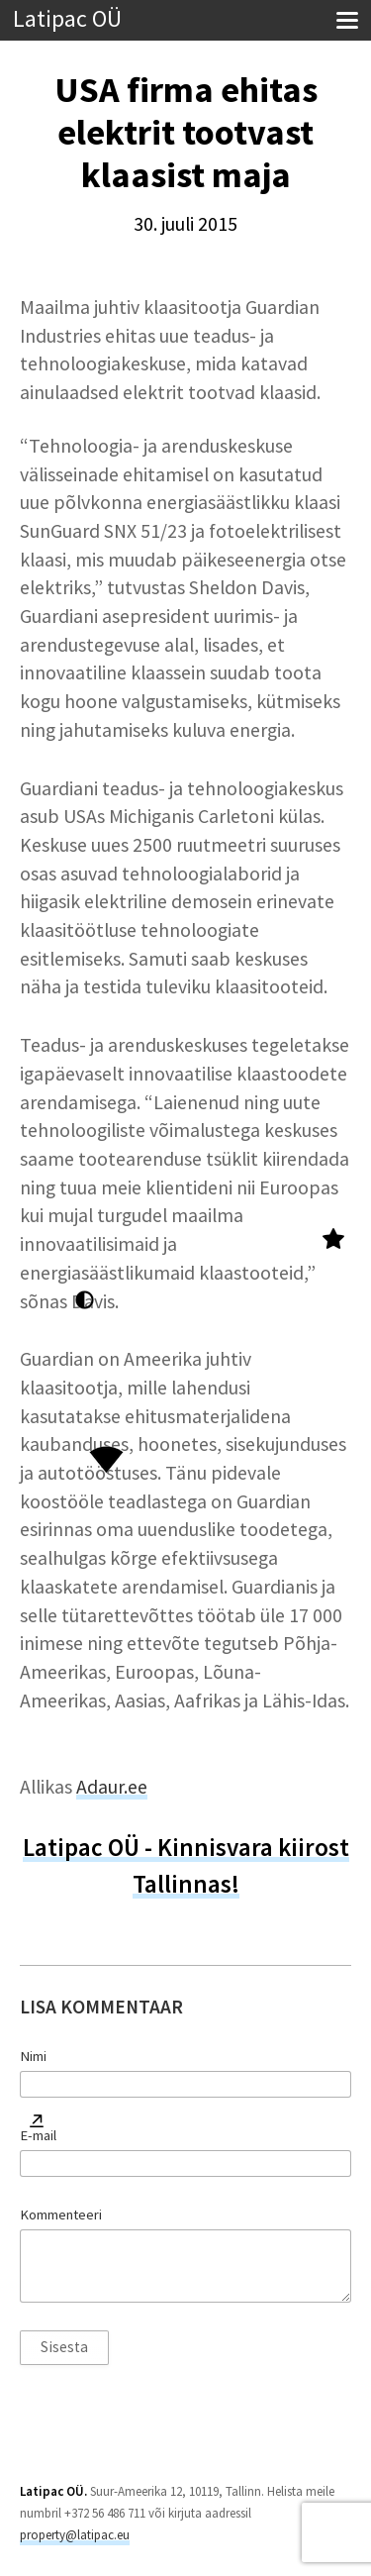 The image size is (371, 2576). I want to click on toggle between light and dark mode, so click(84, 1299).